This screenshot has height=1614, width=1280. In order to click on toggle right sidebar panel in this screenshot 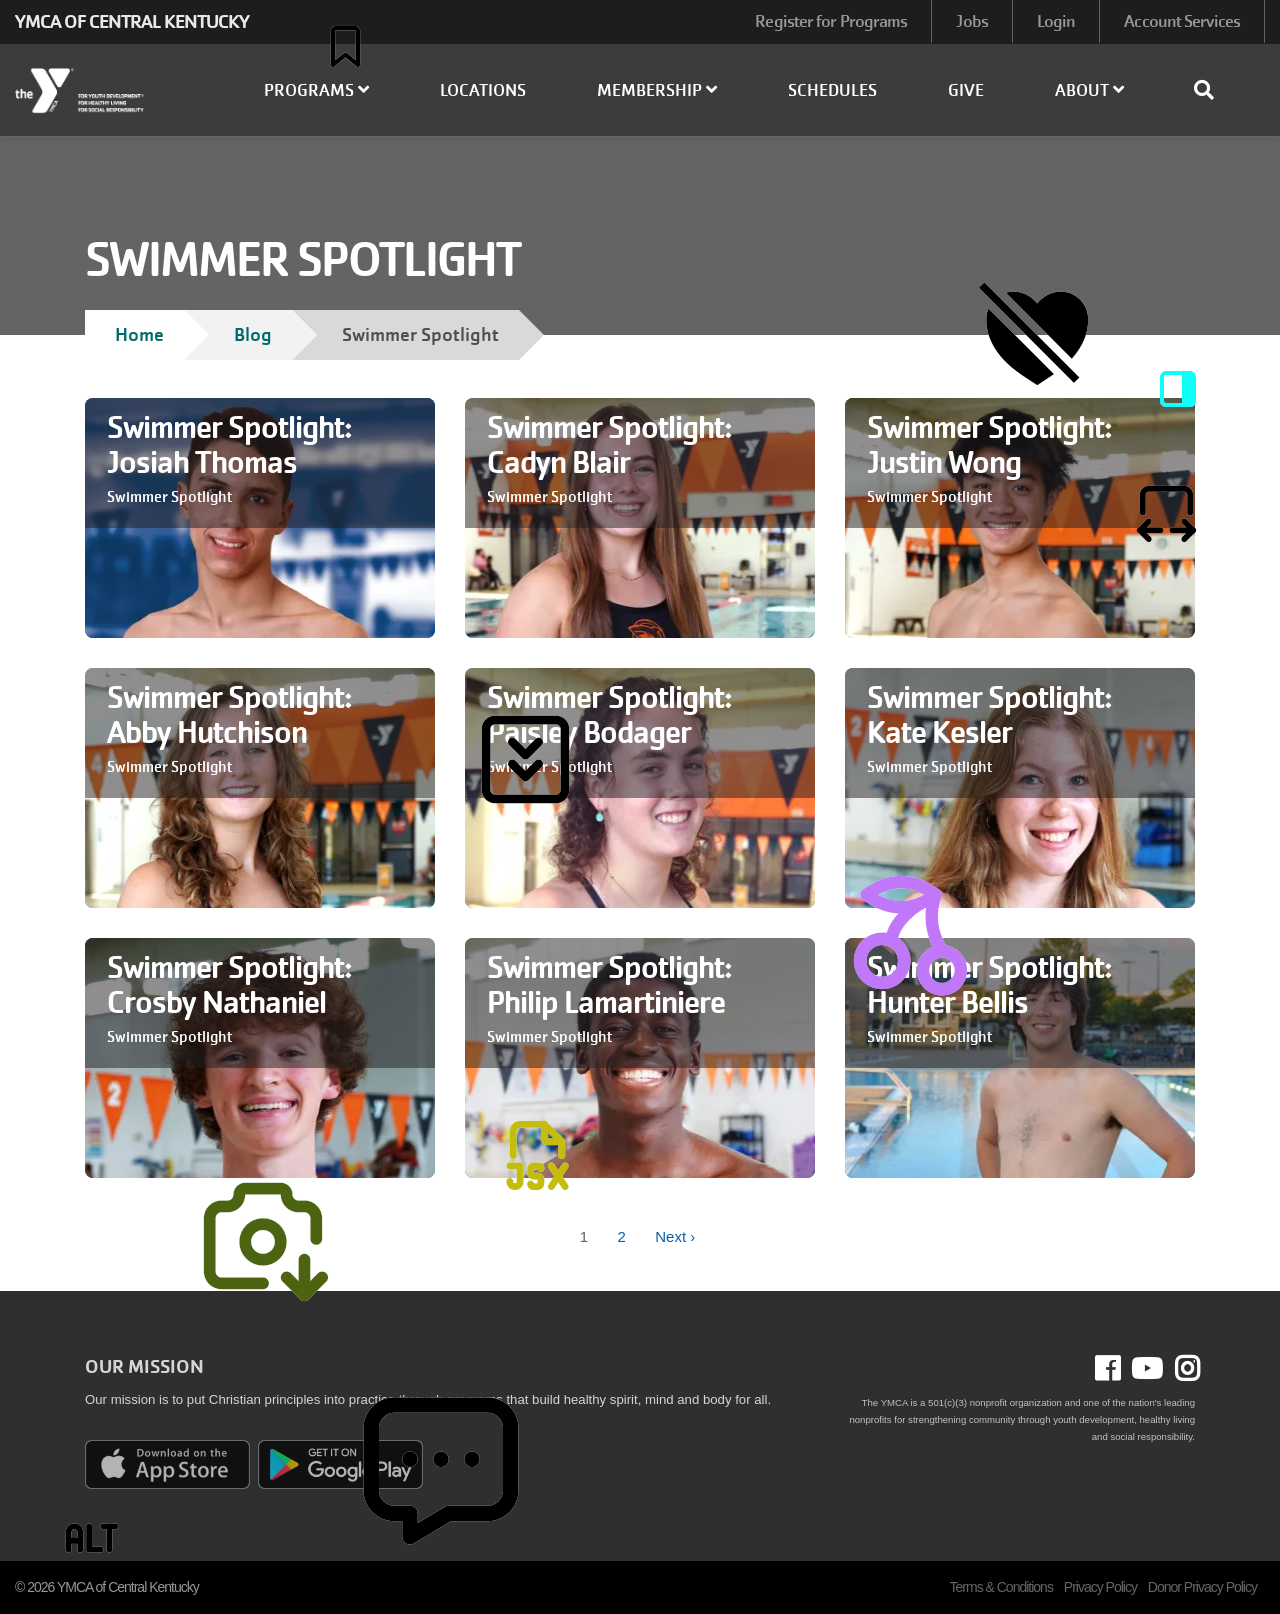, I will do `click(1178, 389)`.